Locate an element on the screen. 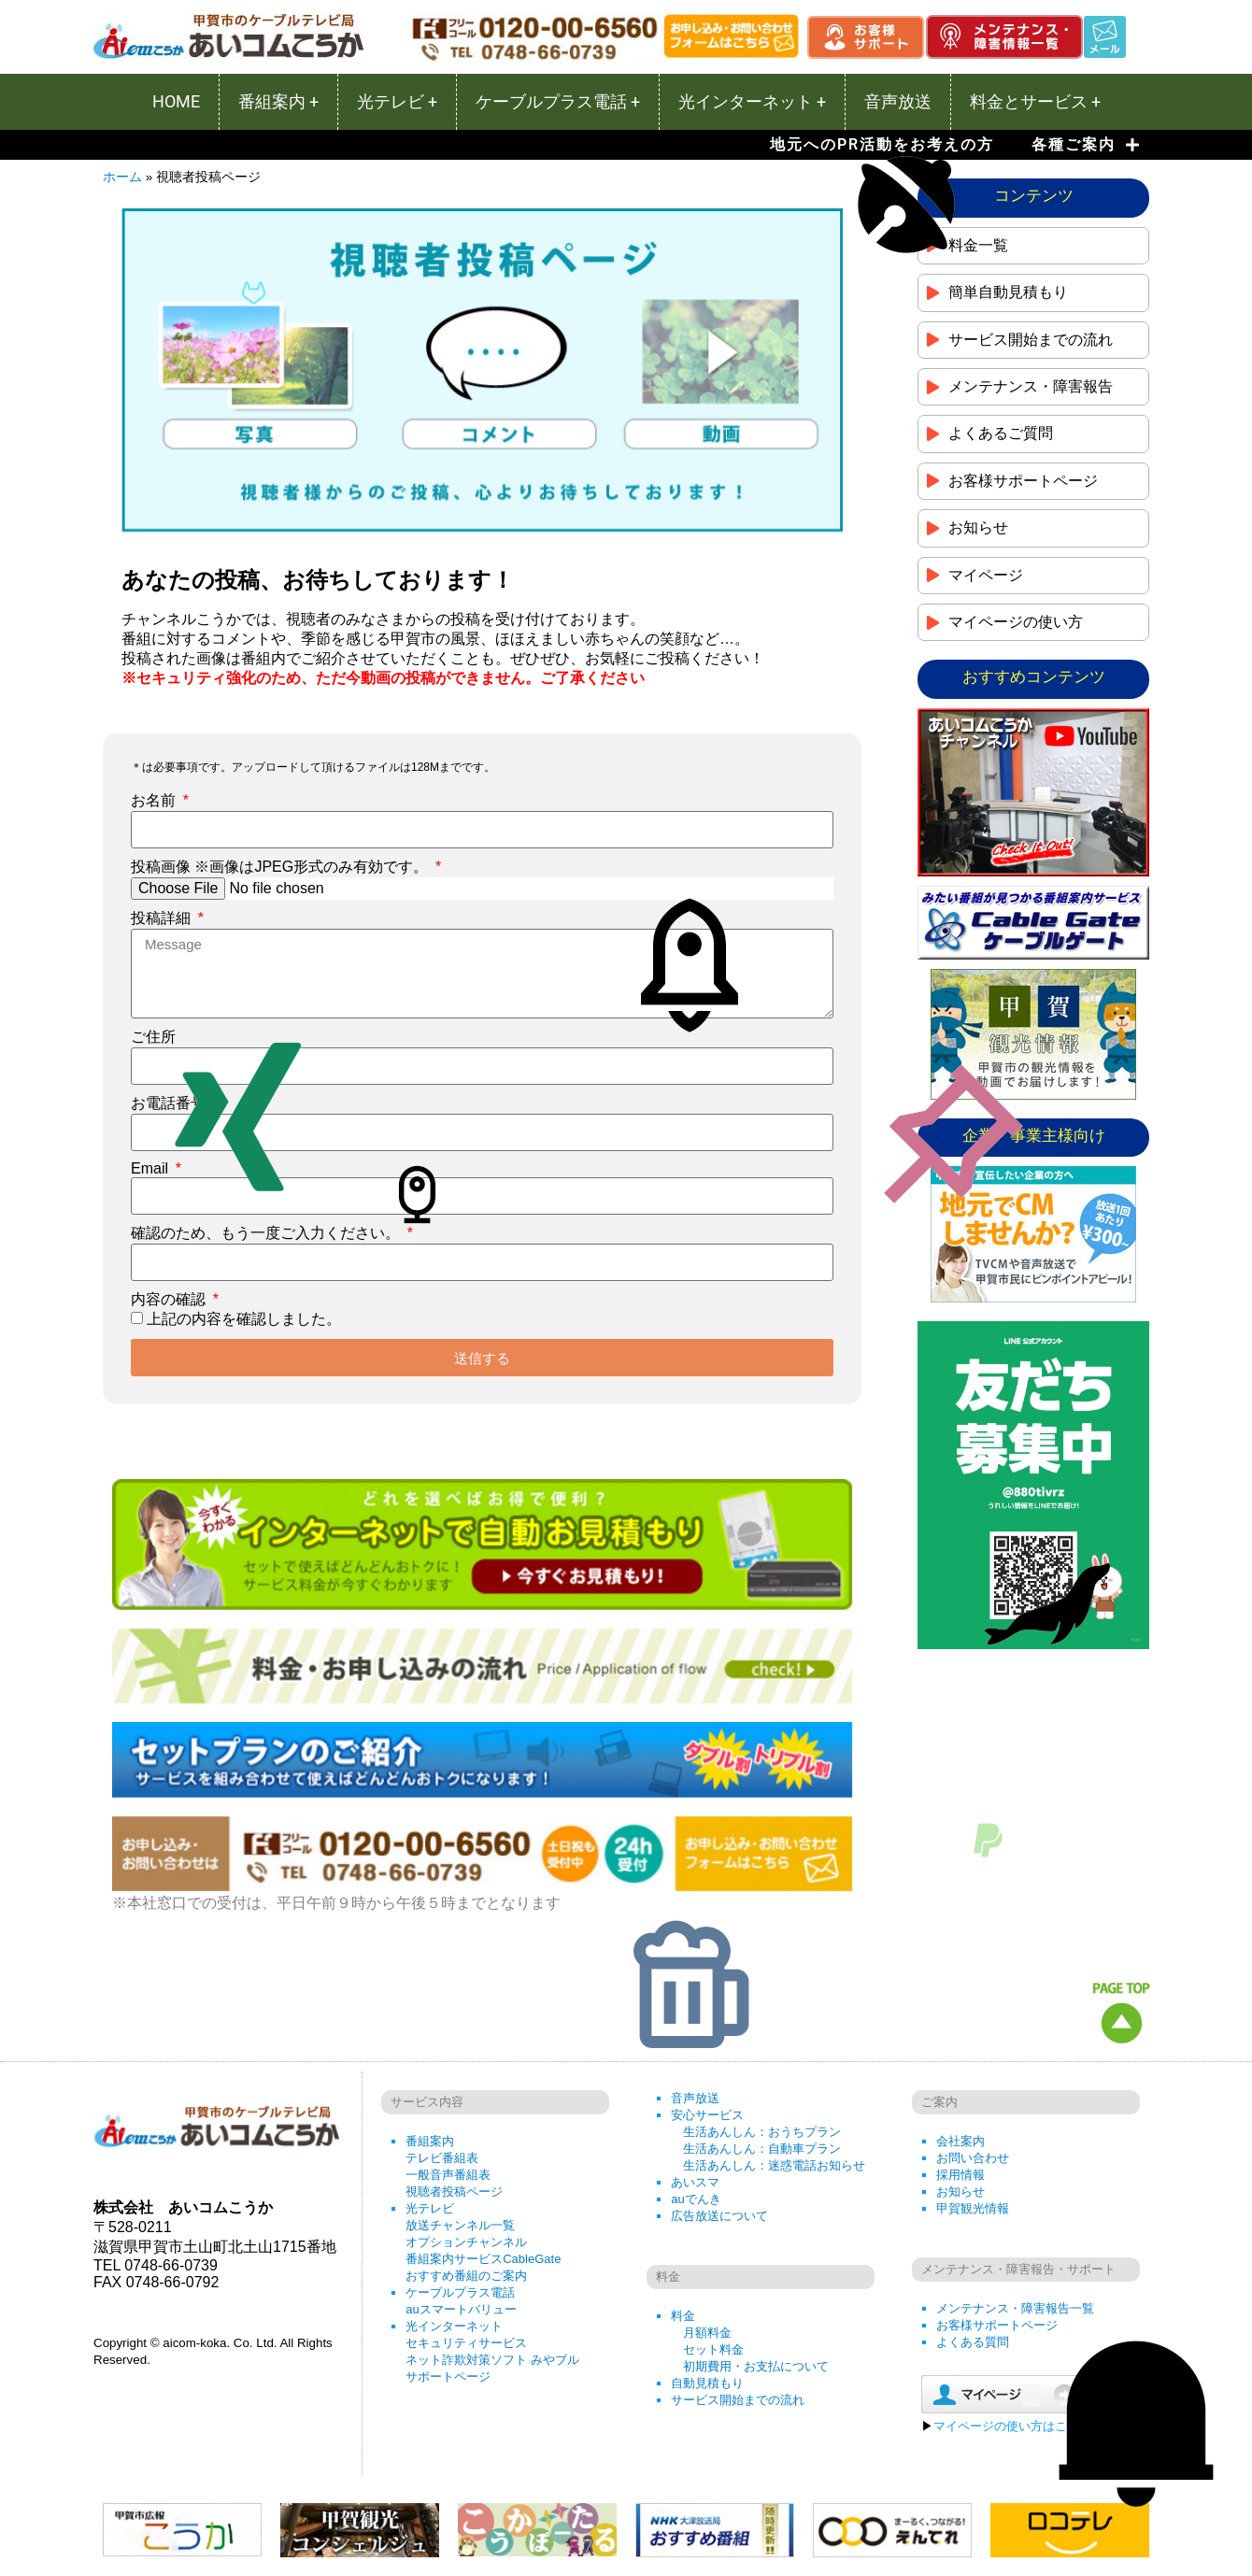 This screenshot has width=1252, height=2576. access webcam settings is located at coordinates (417, 1194).